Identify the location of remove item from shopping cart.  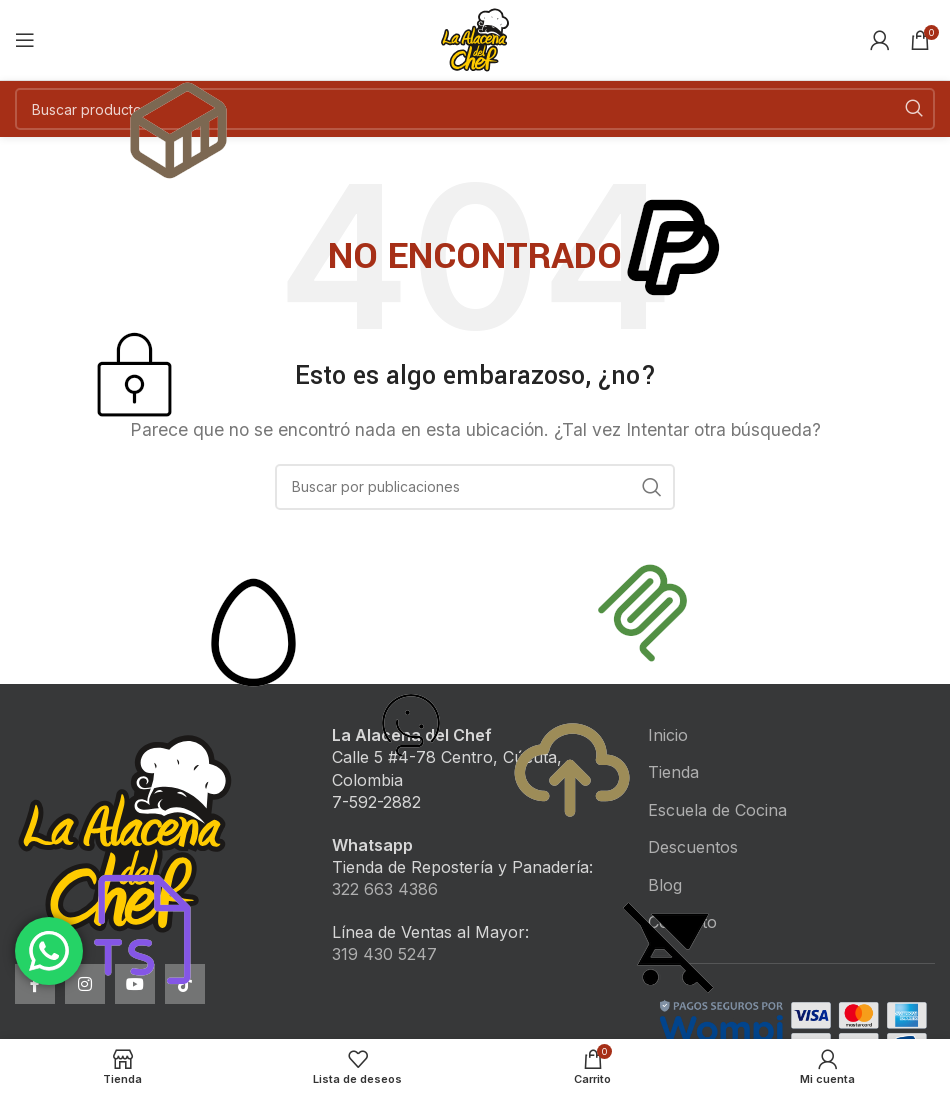
(670, 945).